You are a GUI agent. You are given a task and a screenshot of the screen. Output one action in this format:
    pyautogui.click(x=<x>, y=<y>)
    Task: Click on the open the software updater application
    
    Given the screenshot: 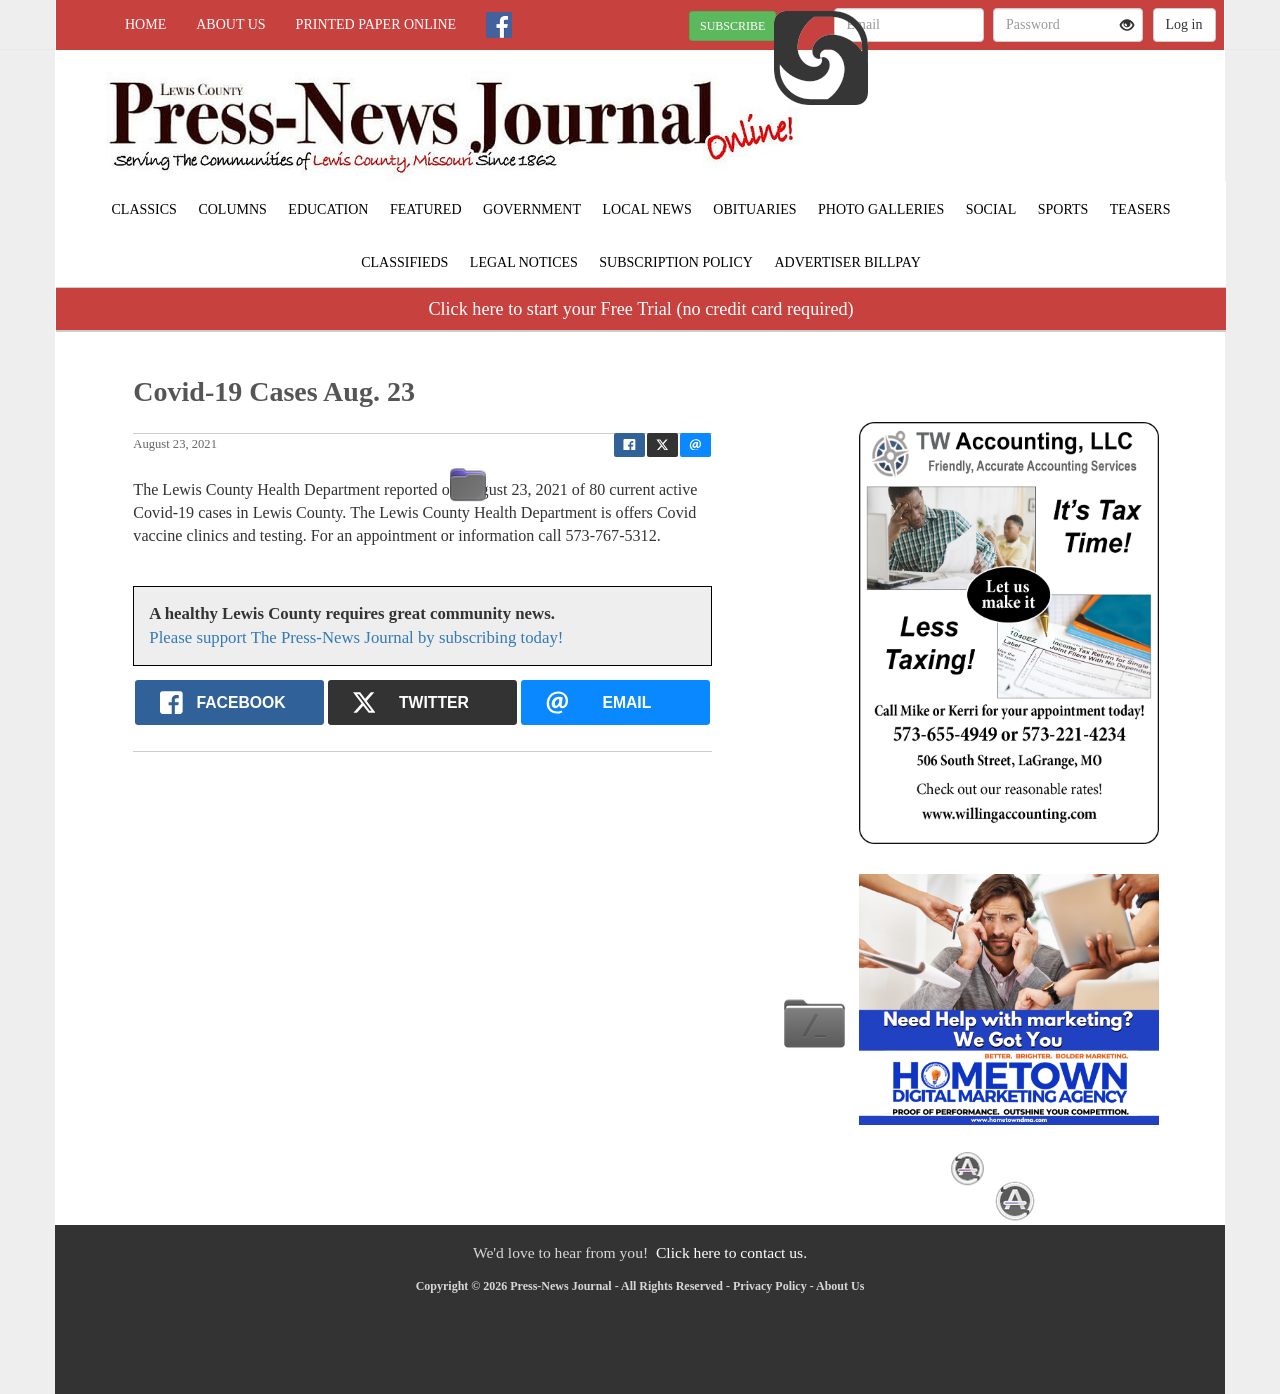 What is the action you would take?
    pyautogui.click(x=1015, y=1201)
    